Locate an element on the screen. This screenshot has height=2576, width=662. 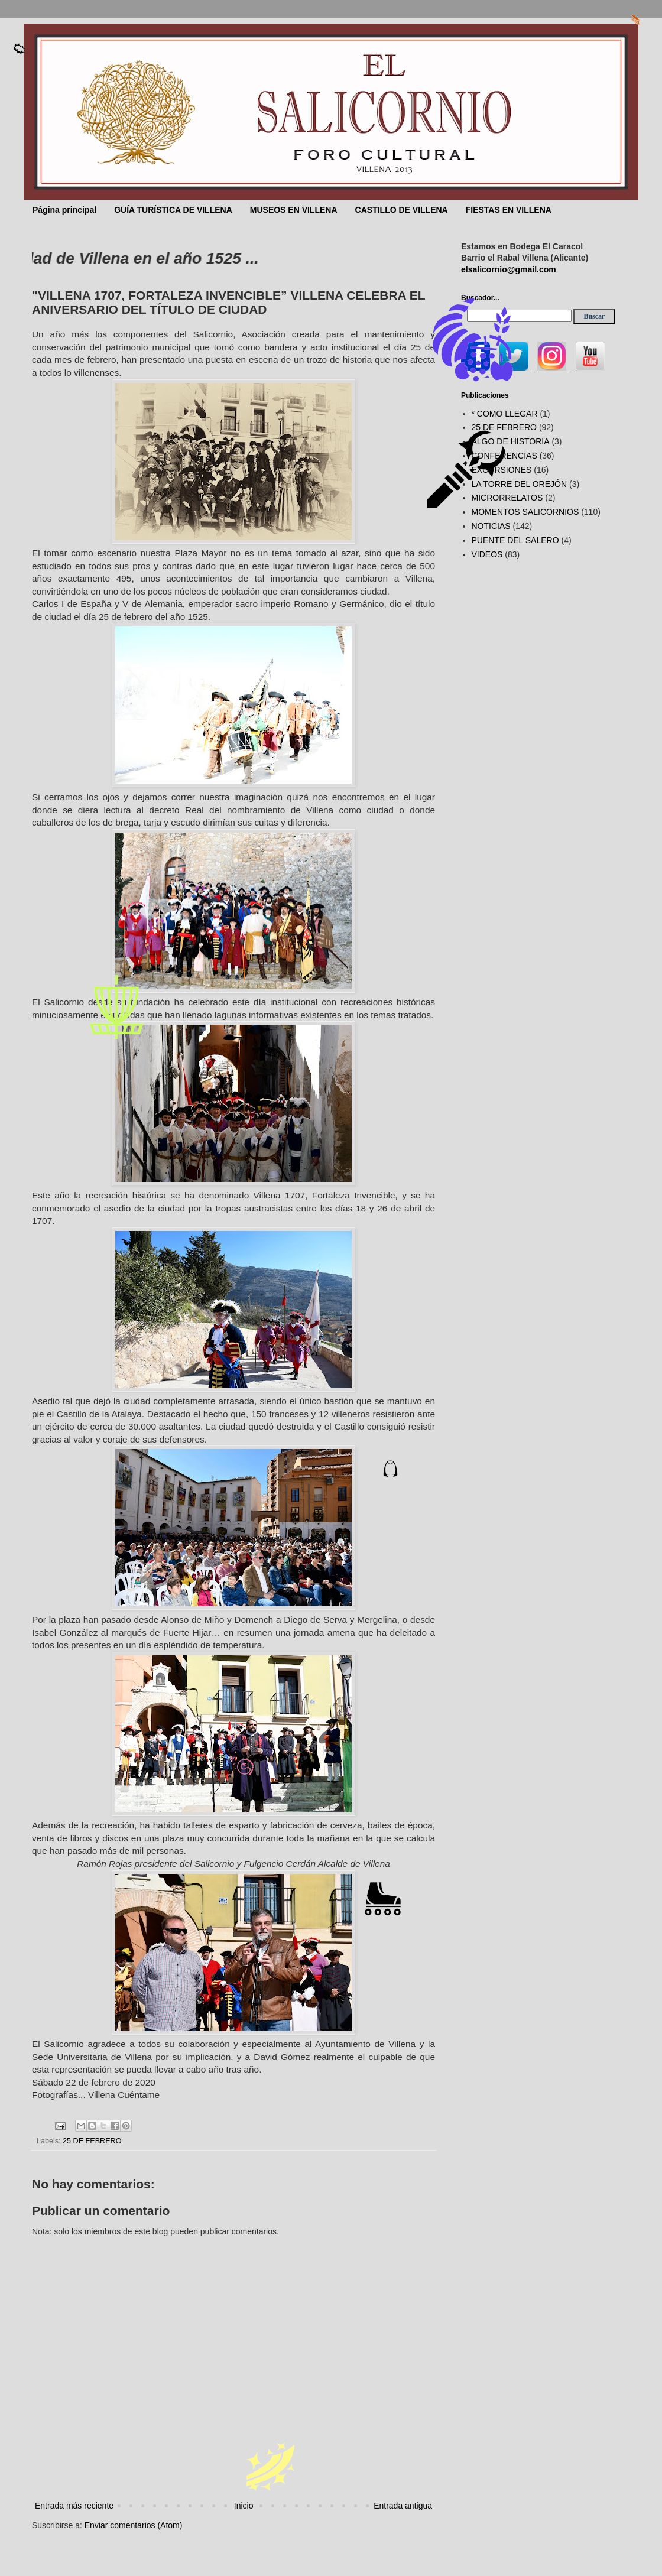
indicates a religious or Easter-themed game element is located at coordinates (19, 48).